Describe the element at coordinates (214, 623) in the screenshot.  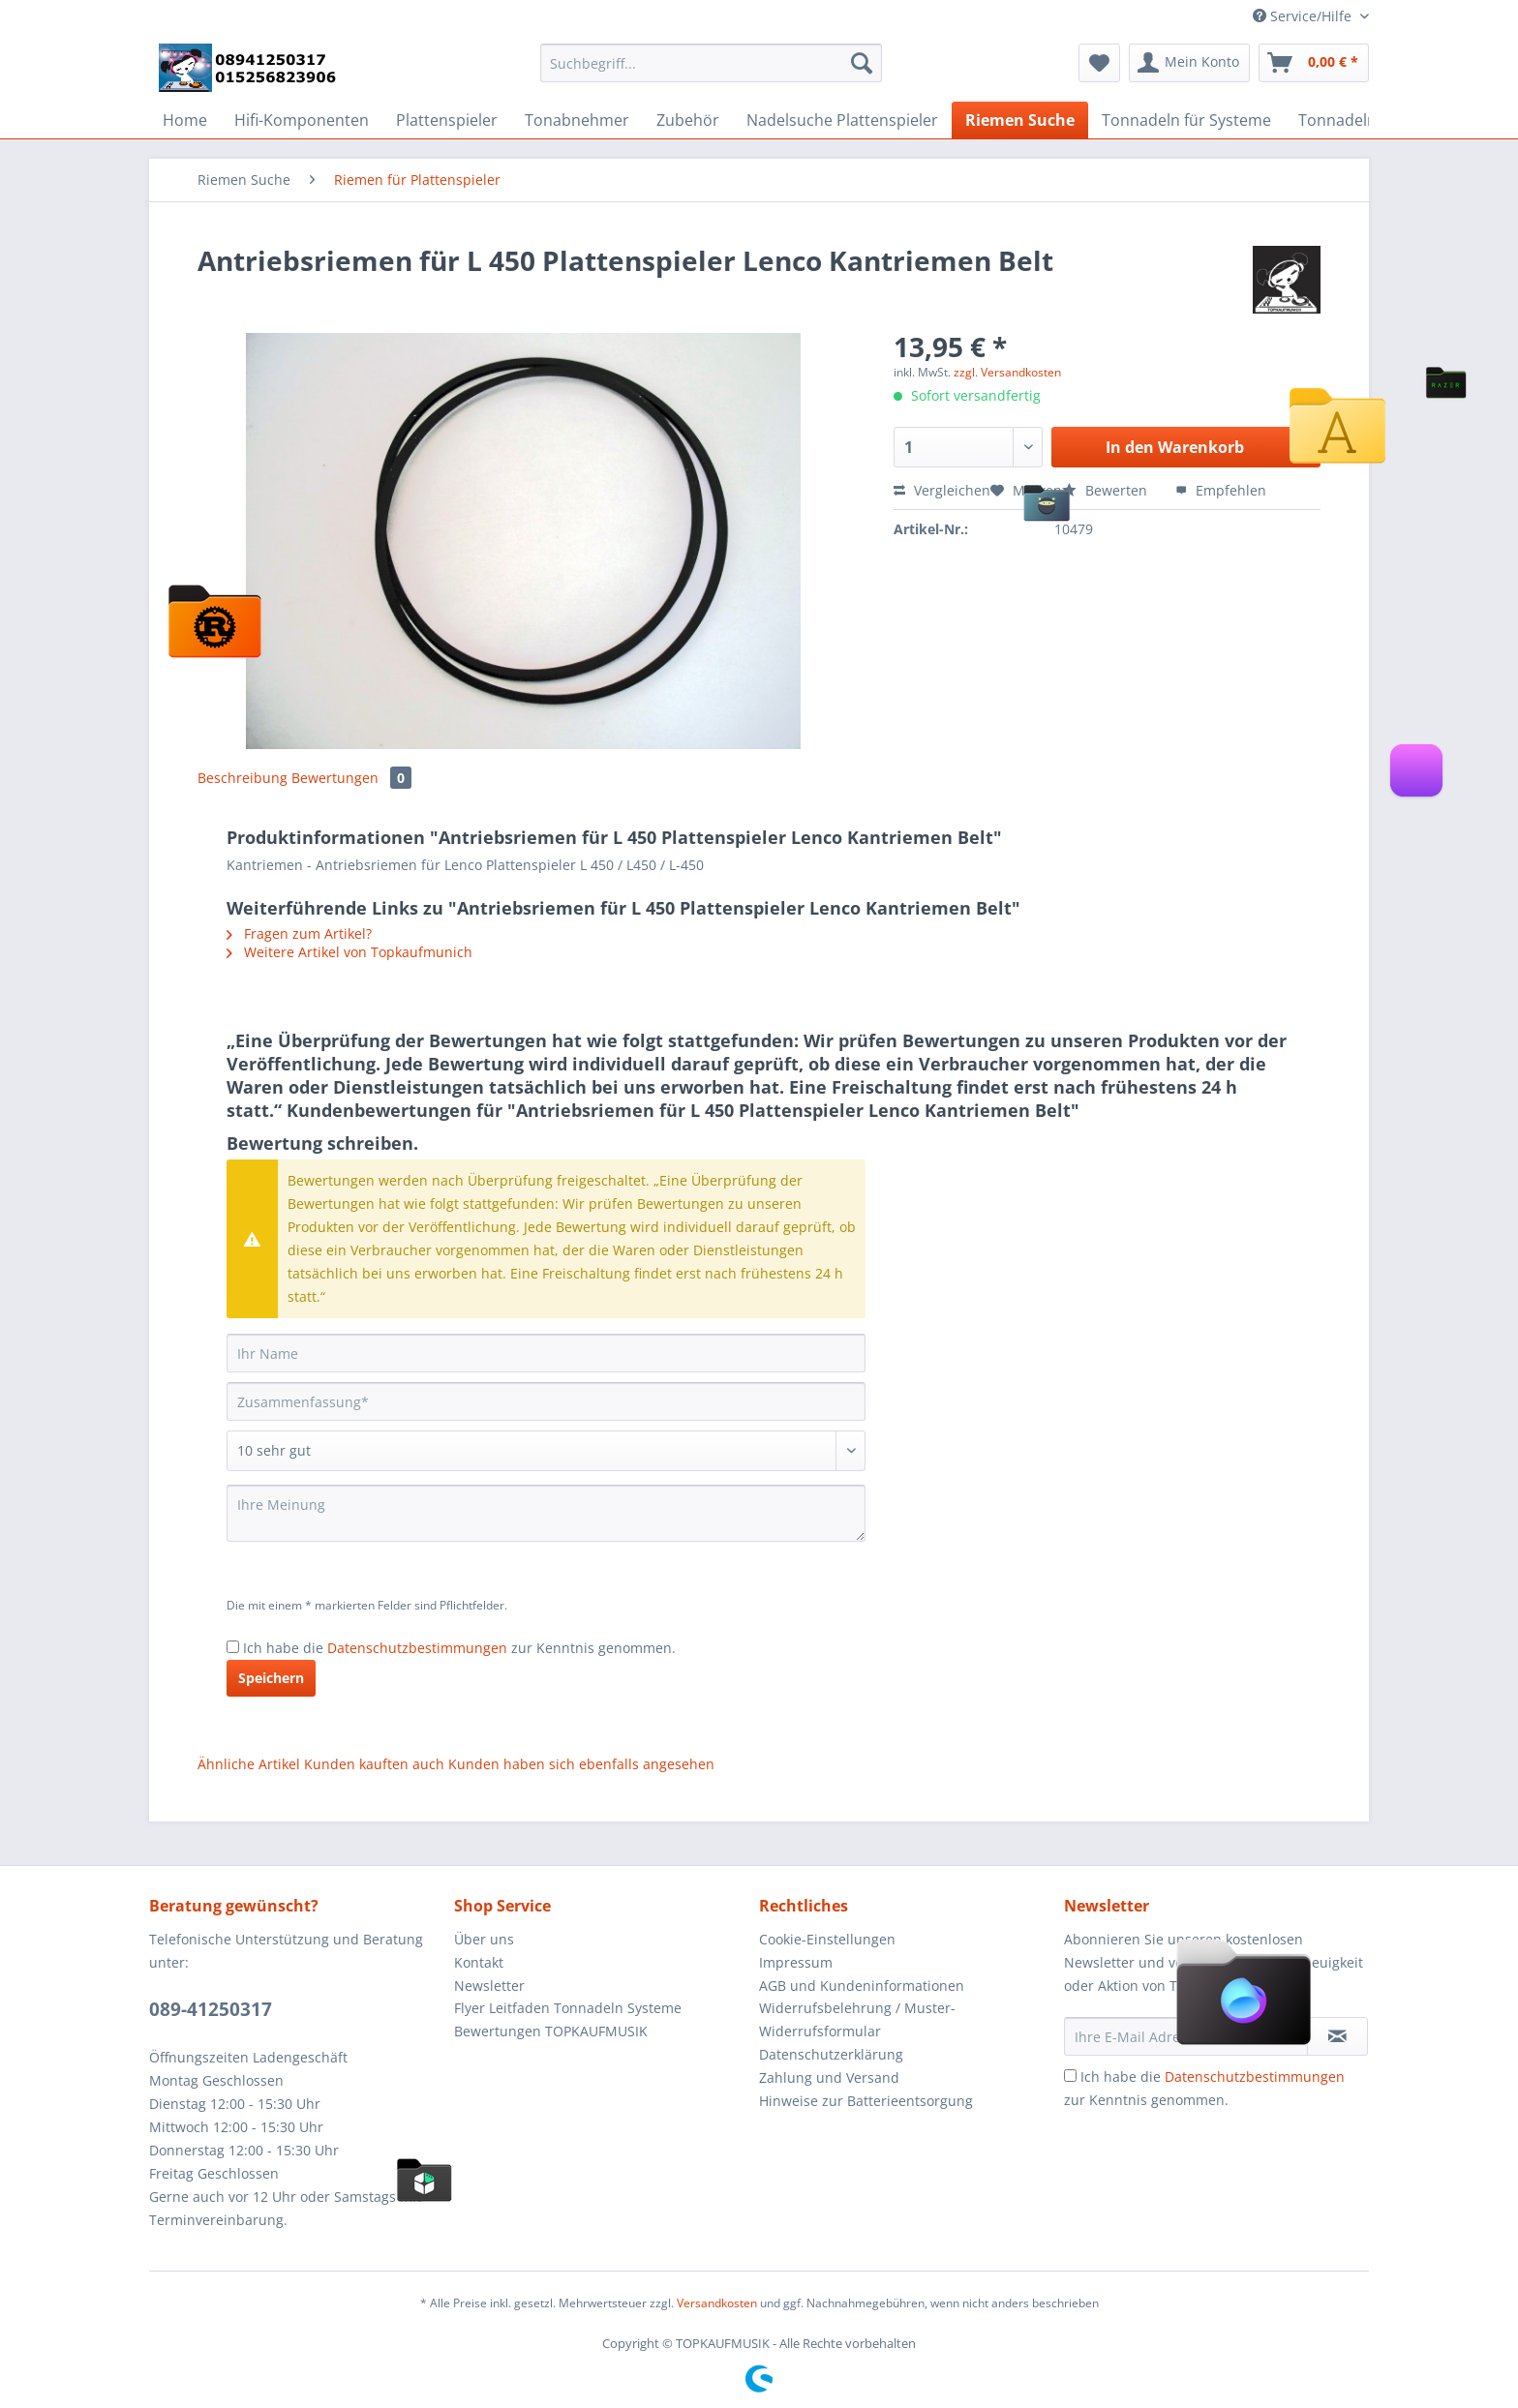
I see `open folder containing rust programming projects` at that location.